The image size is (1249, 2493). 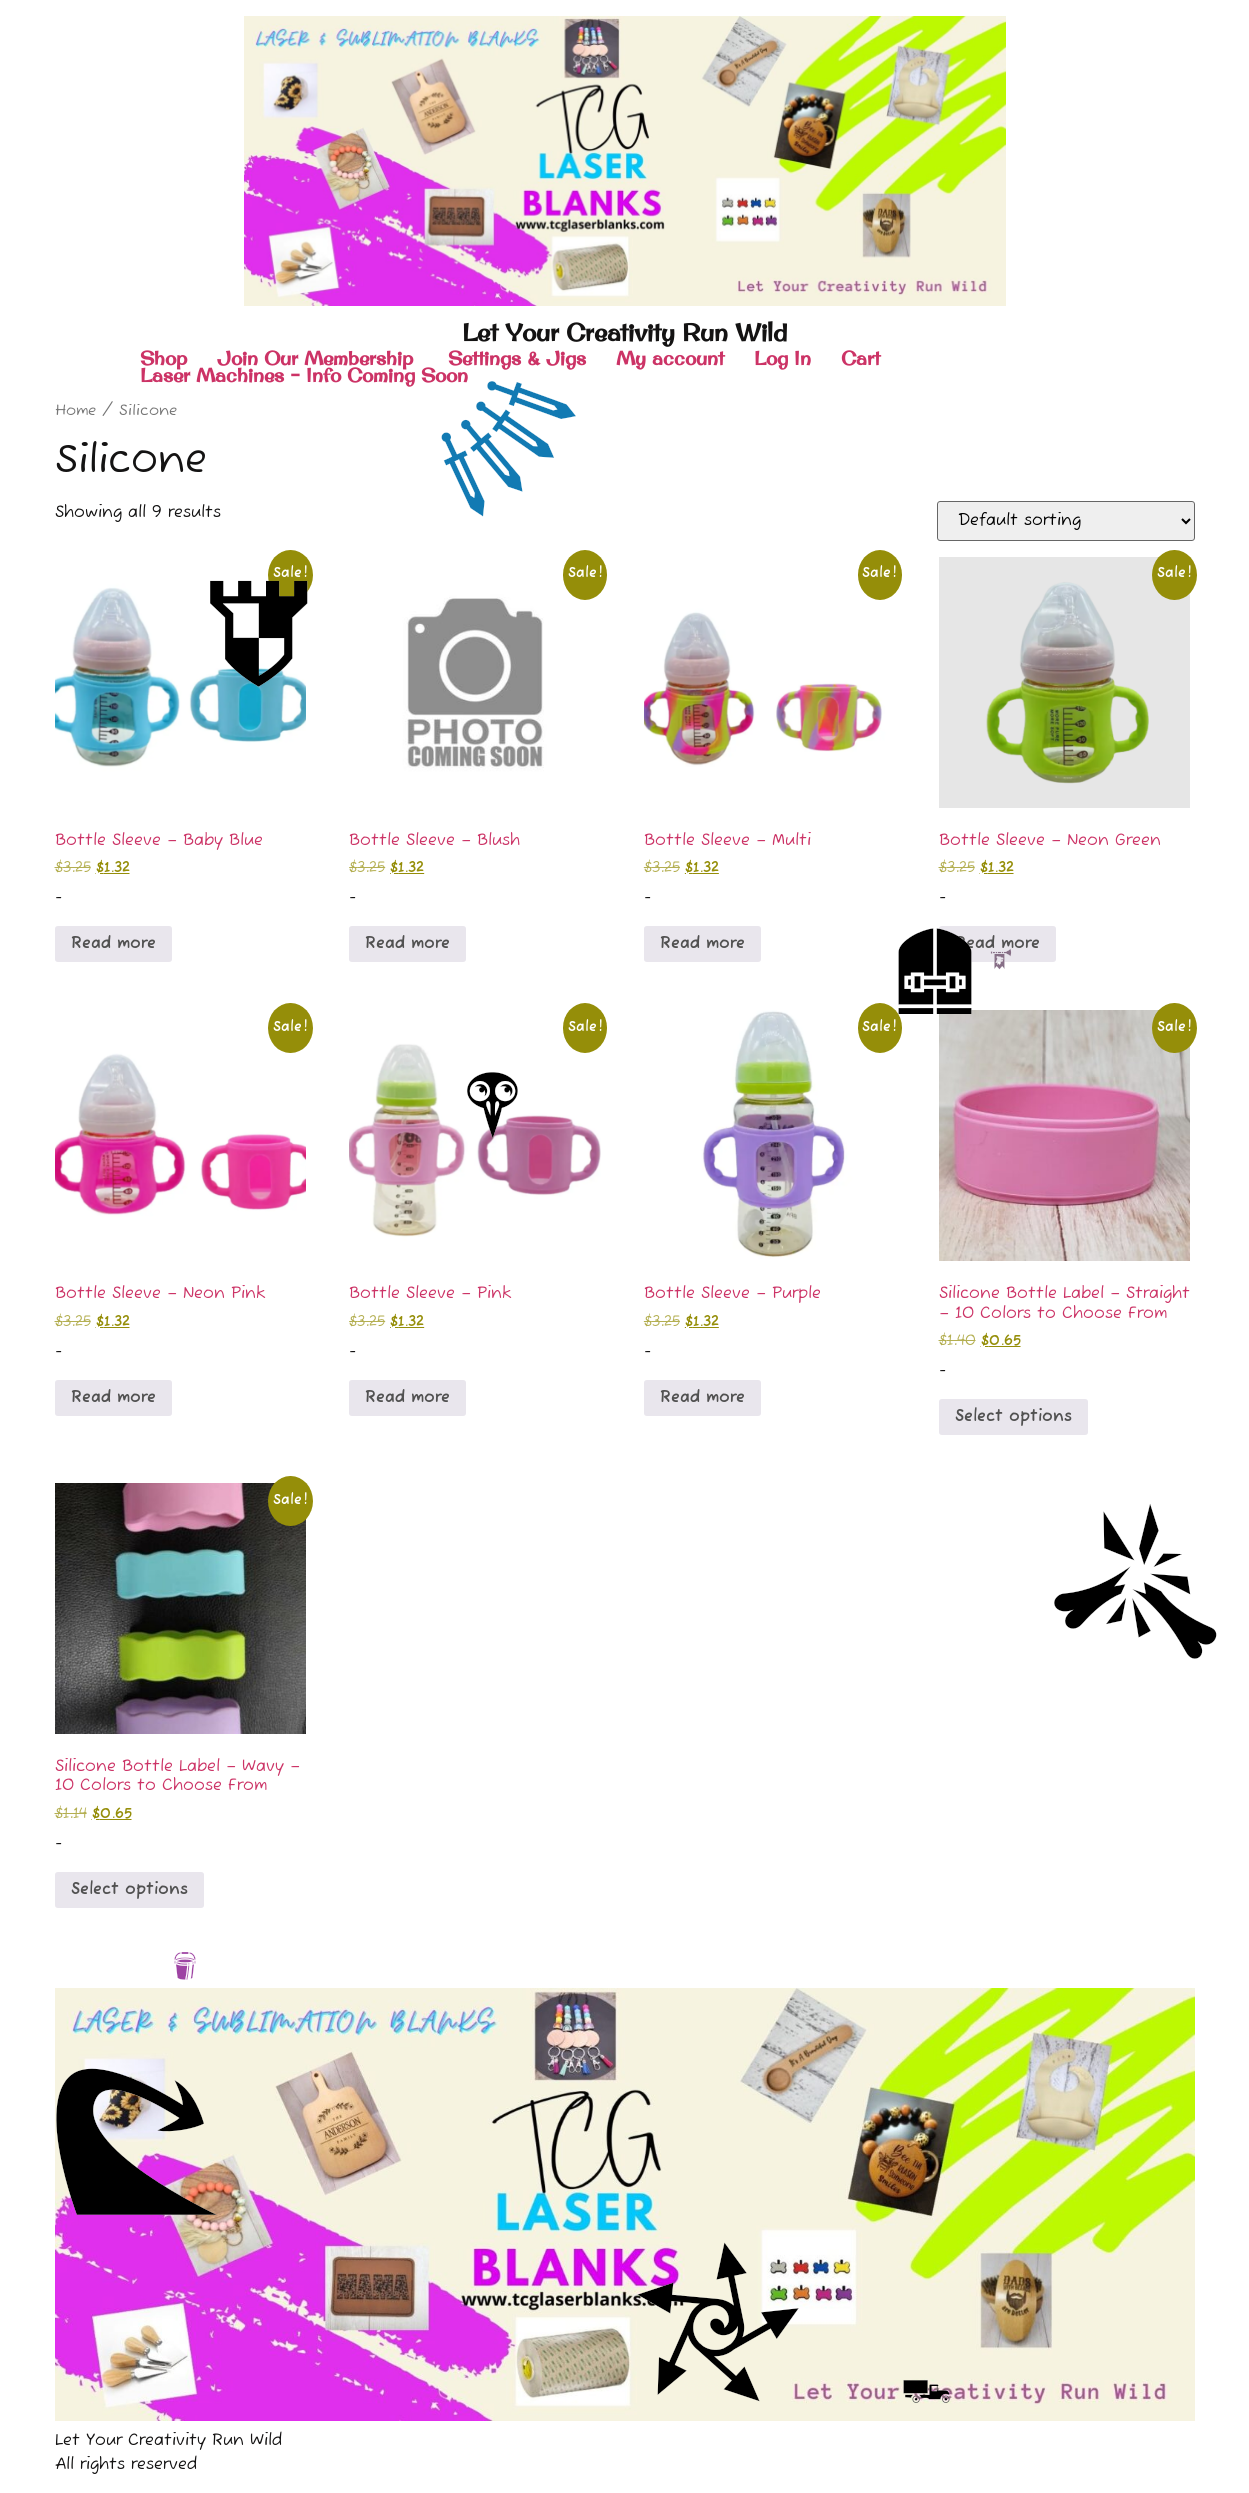 I want to click on announce a new achievement or milestone, so click(x=1001, y=959).